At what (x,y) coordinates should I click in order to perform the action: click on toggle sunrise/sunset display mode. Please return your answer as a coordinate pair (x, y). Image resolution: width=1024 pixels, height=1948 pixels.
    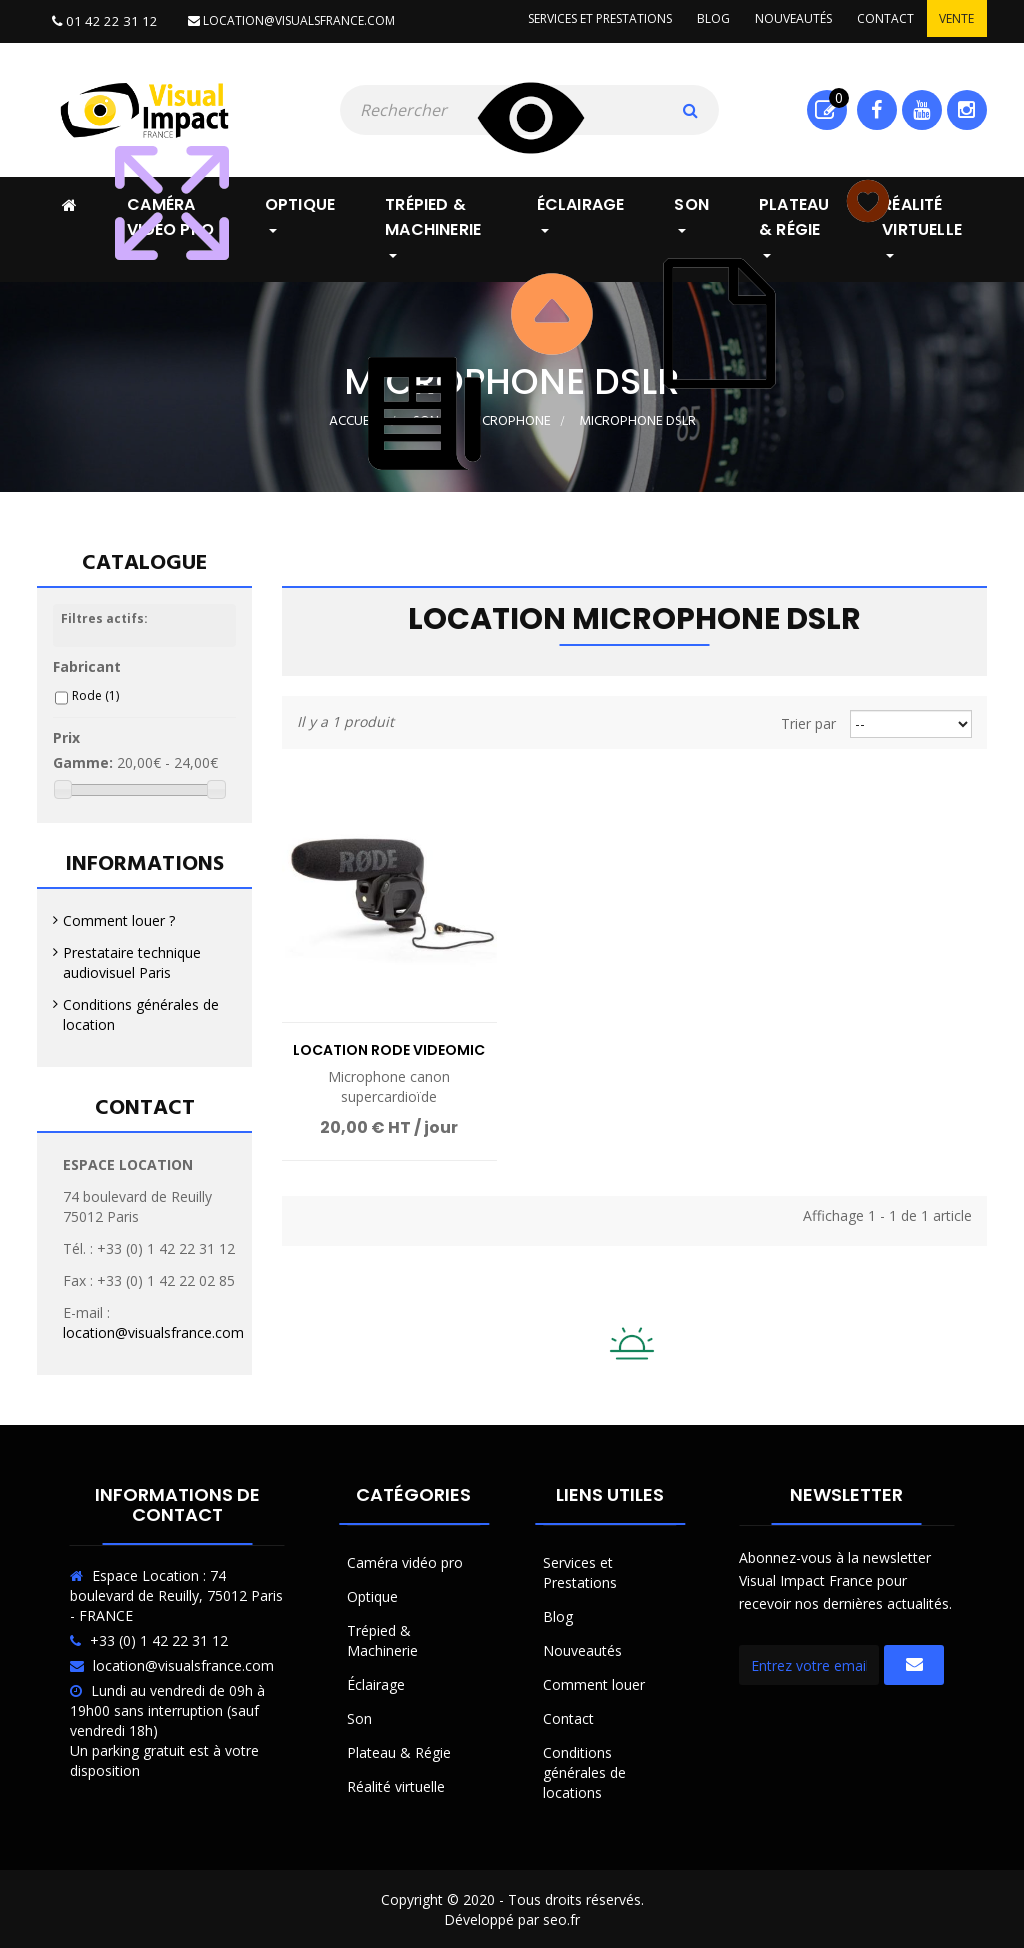
    Looking at the image, I should click on (632, 1345).